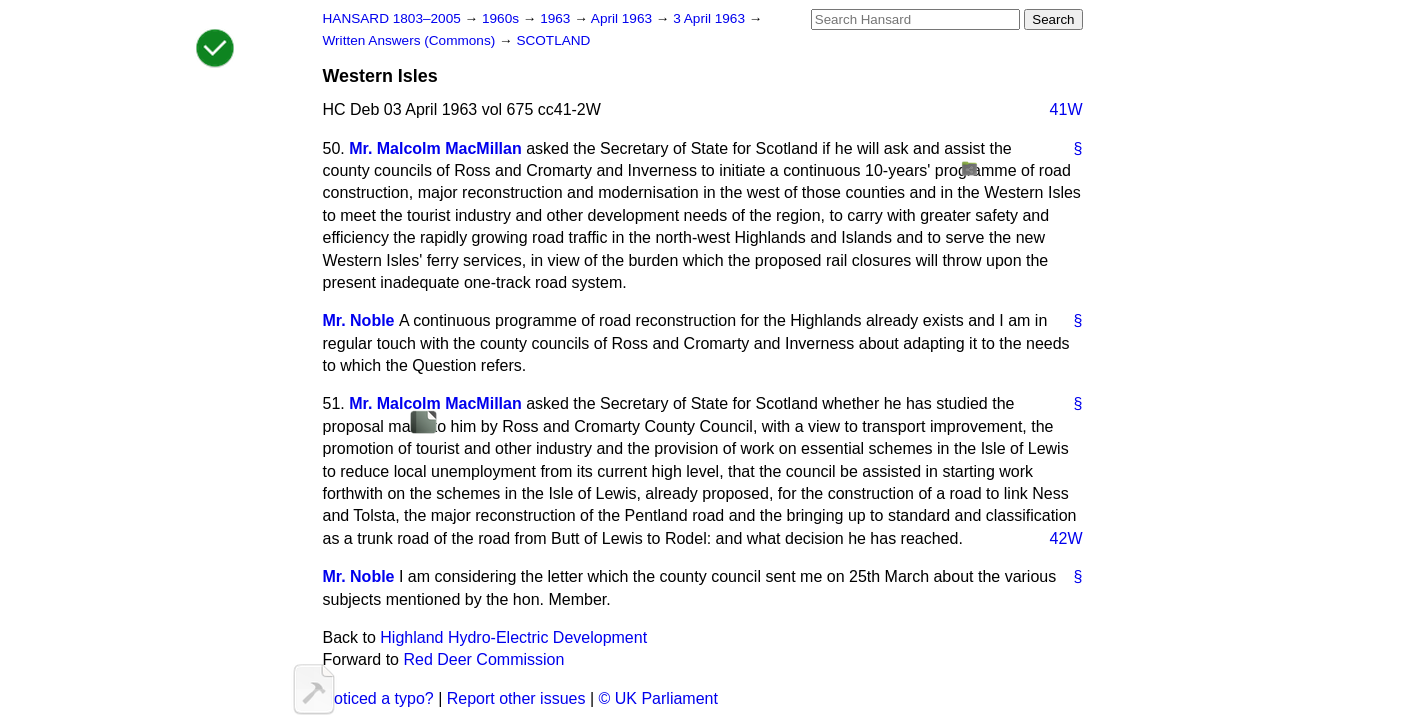 The width and height of the screenshot is (1405, 726). I want to click on makefile document used for build automation, so click(314, 689).